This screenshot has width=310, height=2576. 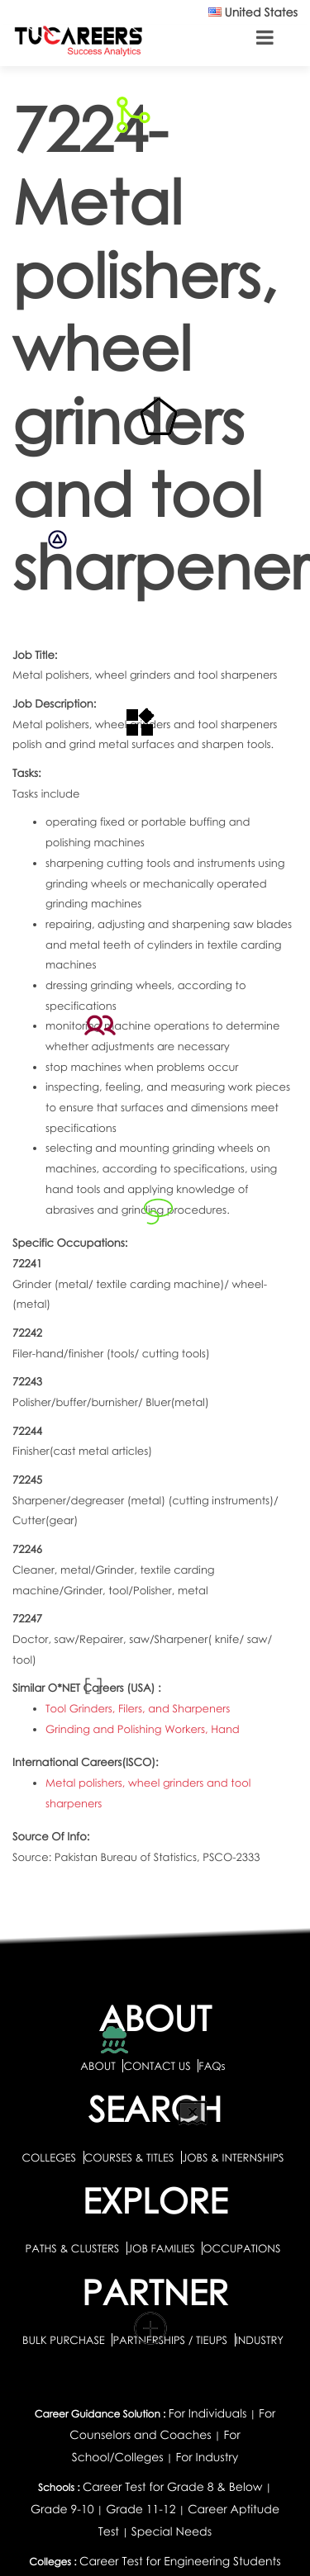 I want to click on access home screen widgets, so click(x=140, y=722).